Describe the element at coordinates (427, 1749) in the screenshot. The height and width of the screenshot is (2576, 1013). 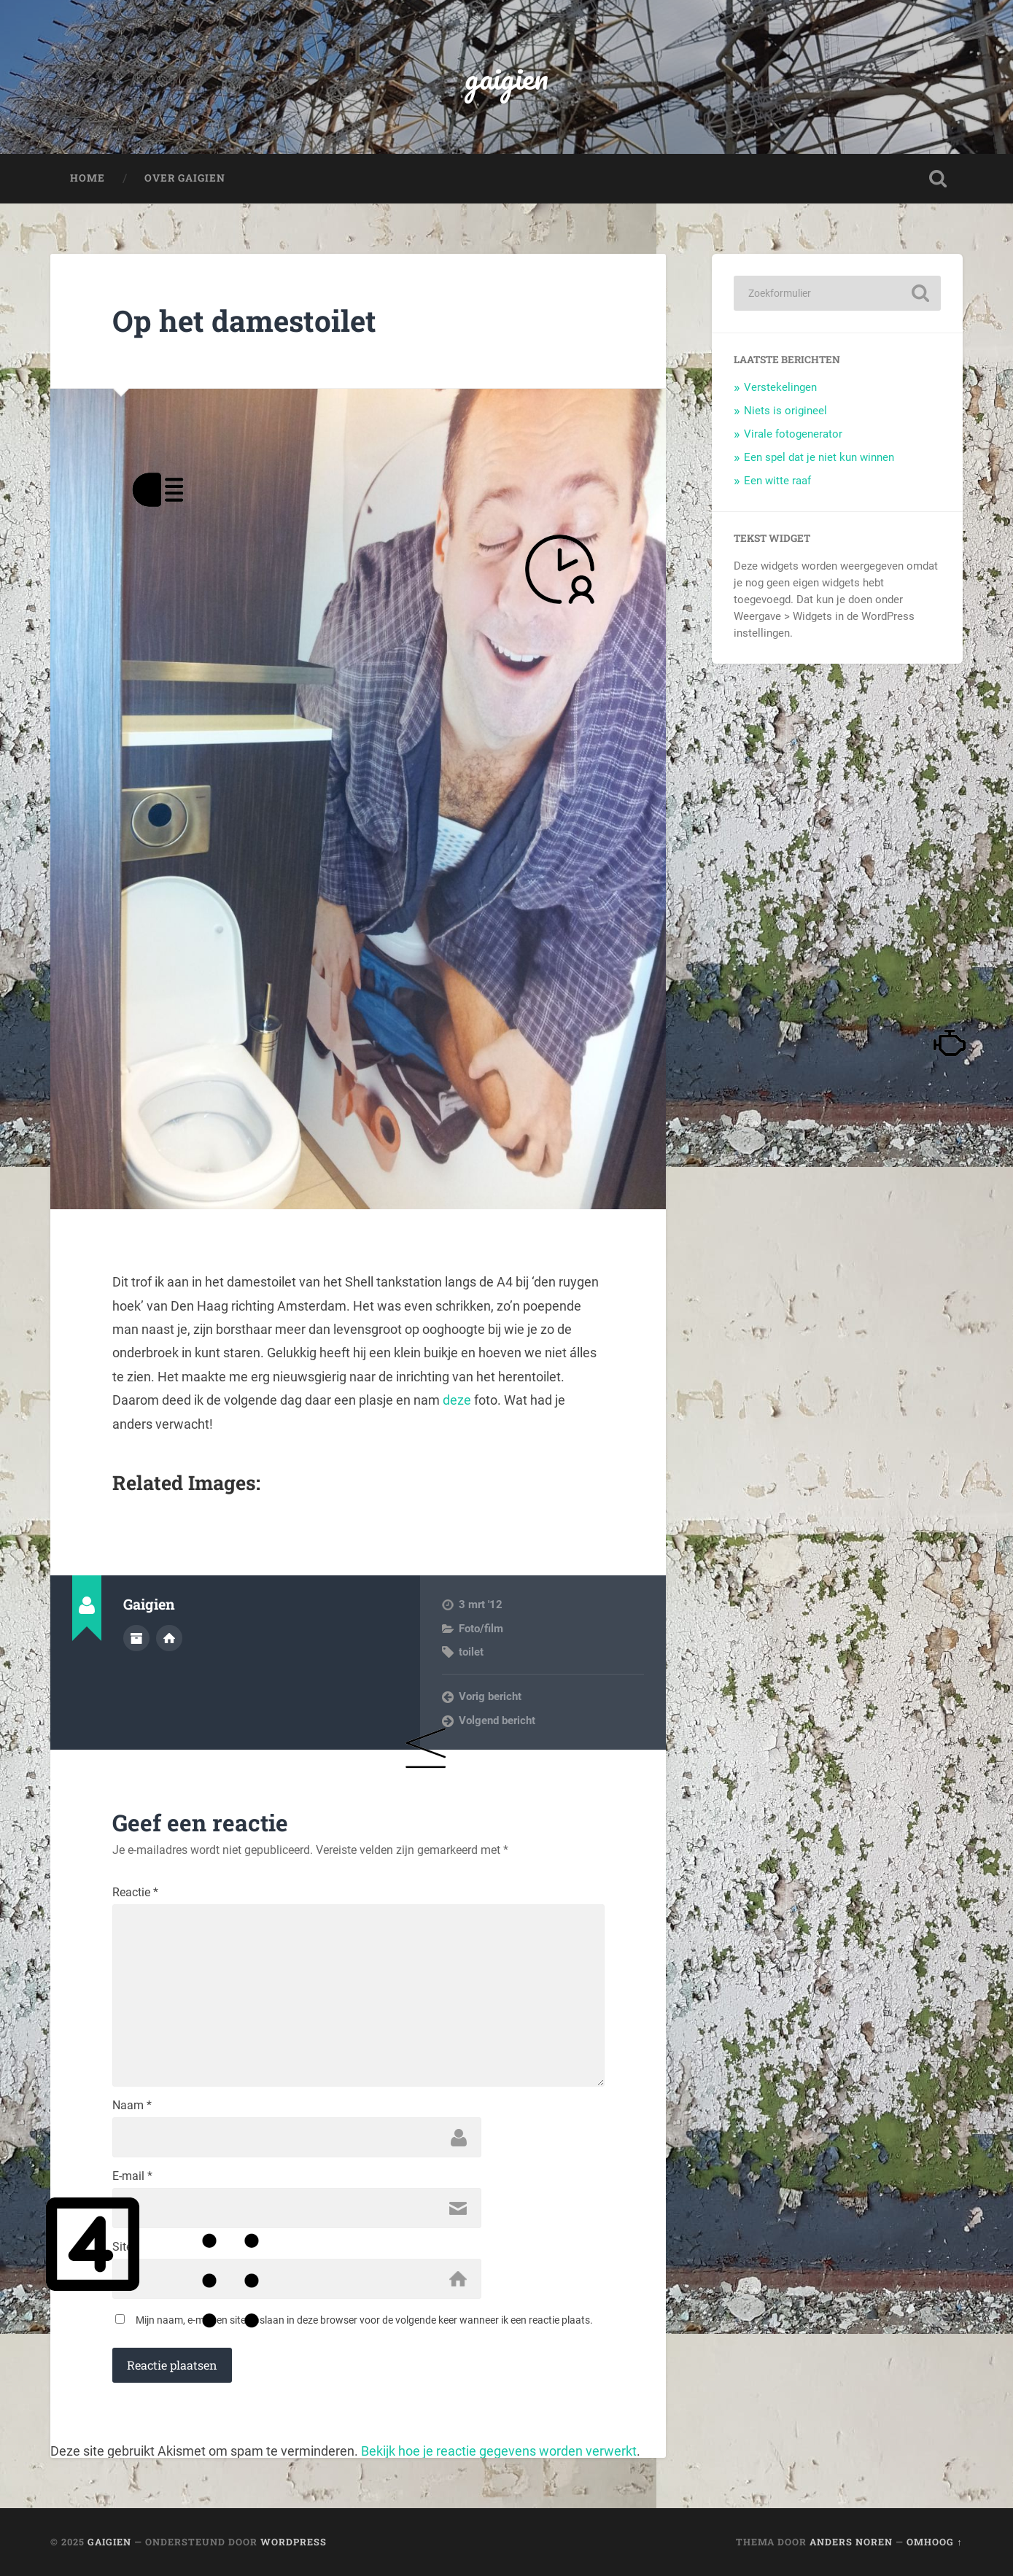
I see `less than or equal to mathematical operator` at that location.